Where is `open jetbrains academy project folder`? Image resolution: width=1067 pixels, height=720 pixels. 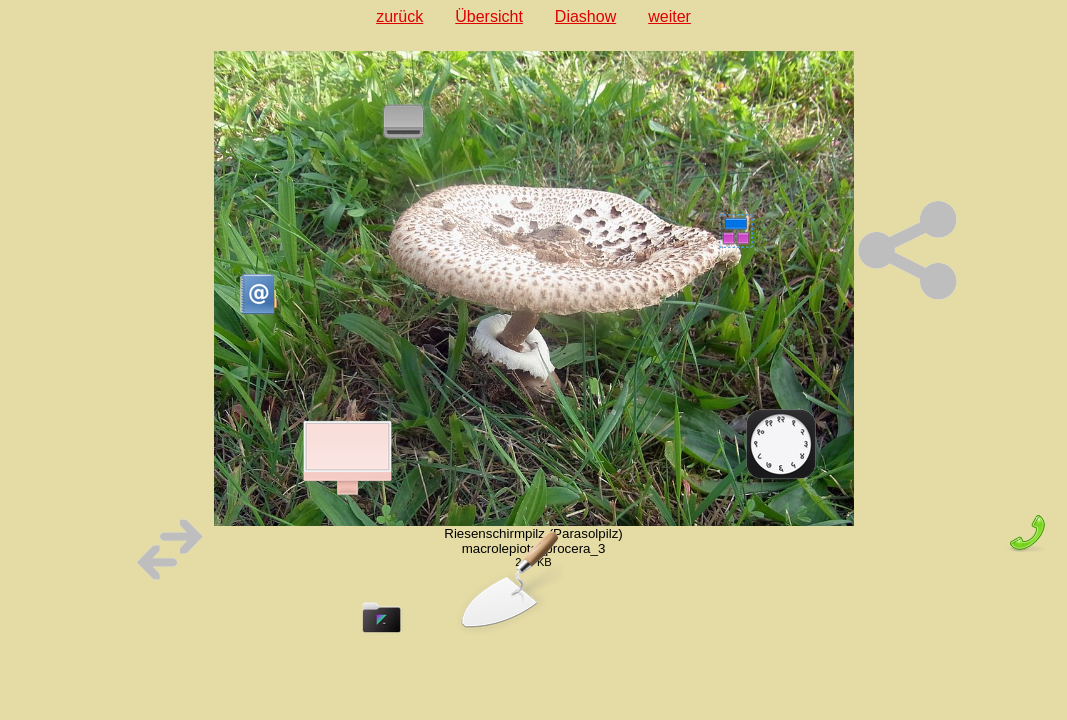
open jetbrains academy project folder is located at coordinates (381, 618).